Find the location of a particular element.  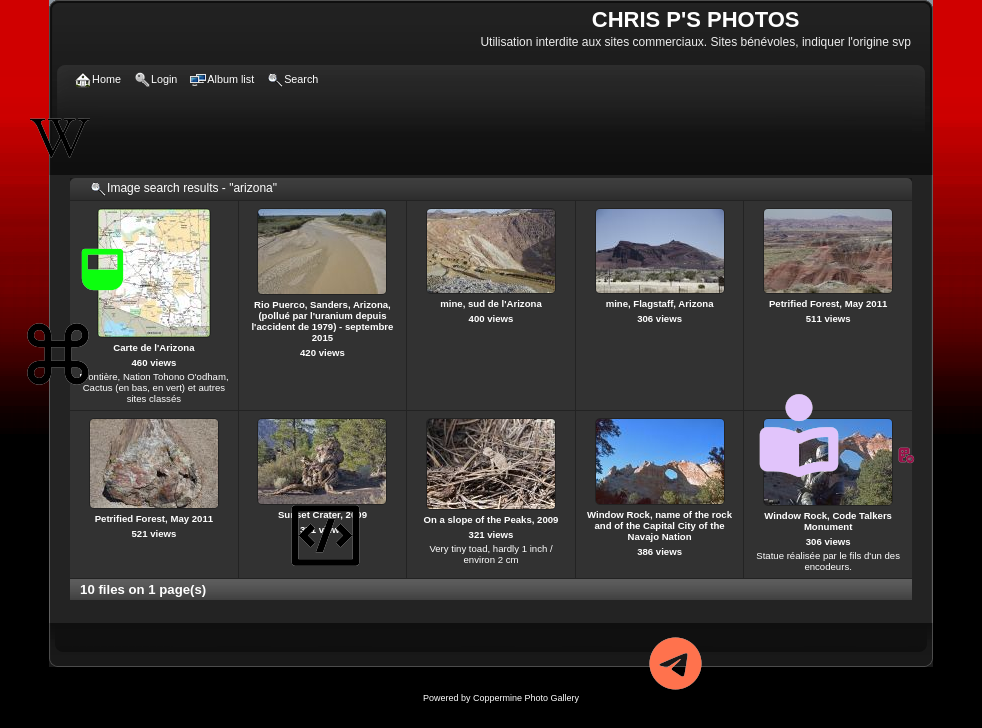

view or edit source code is located at coordinates (325, 535).